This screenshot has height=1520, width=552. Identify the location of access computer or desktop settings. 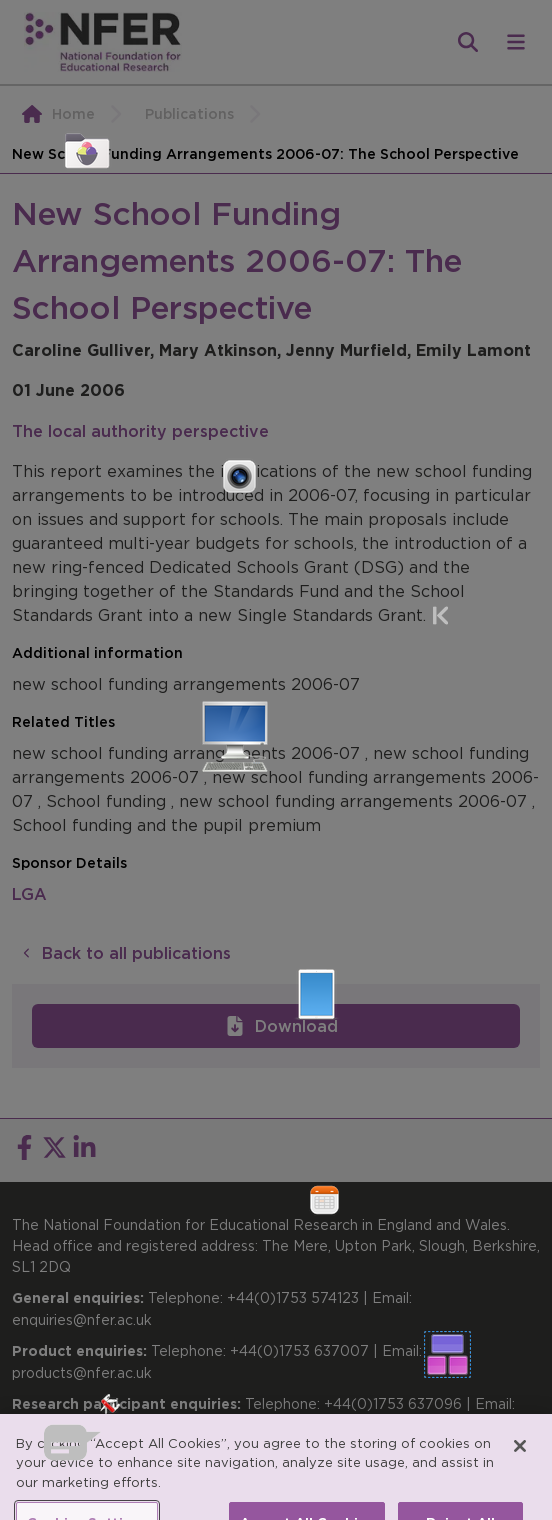
(235, 738).